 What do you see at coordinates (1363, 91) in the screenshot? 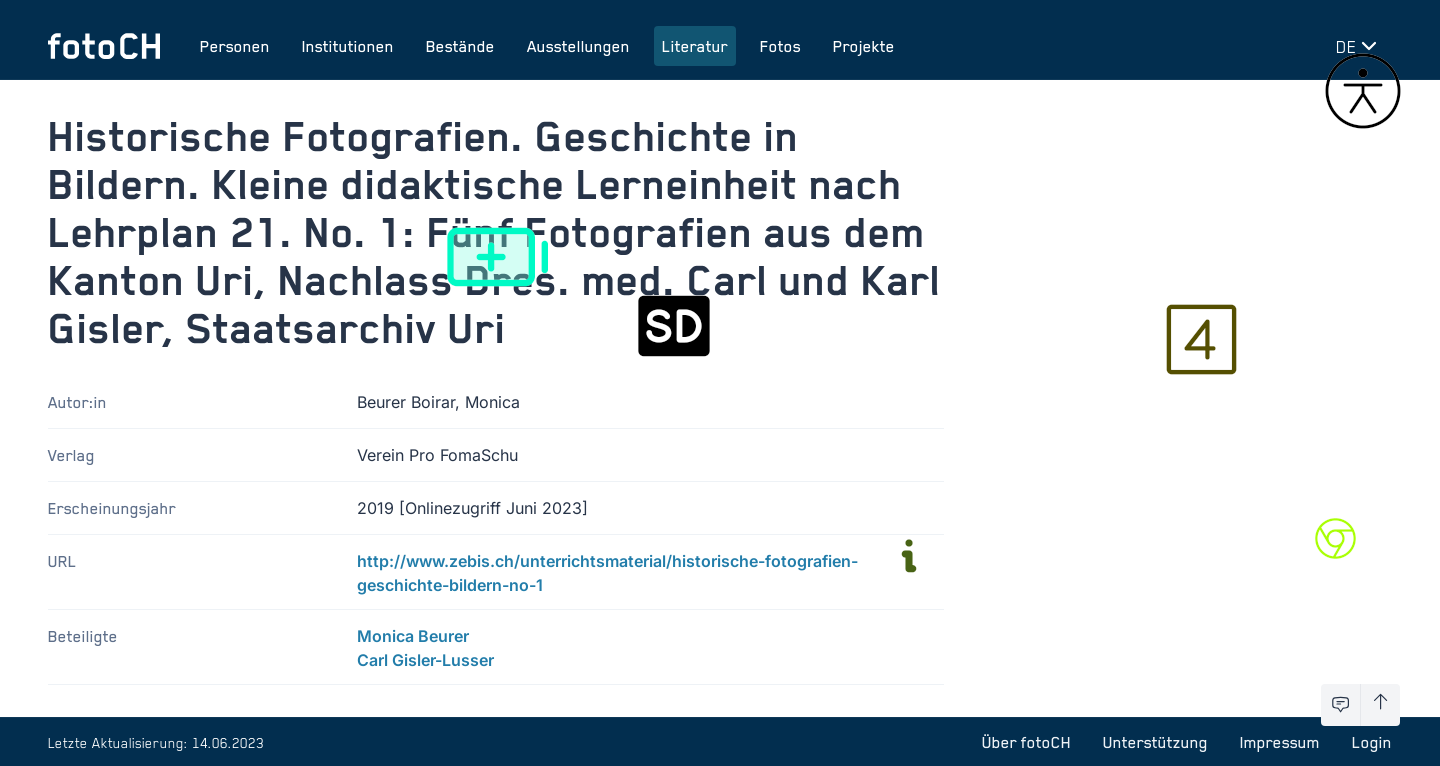
I see `view user profile` at bounding box center [1363, 91].